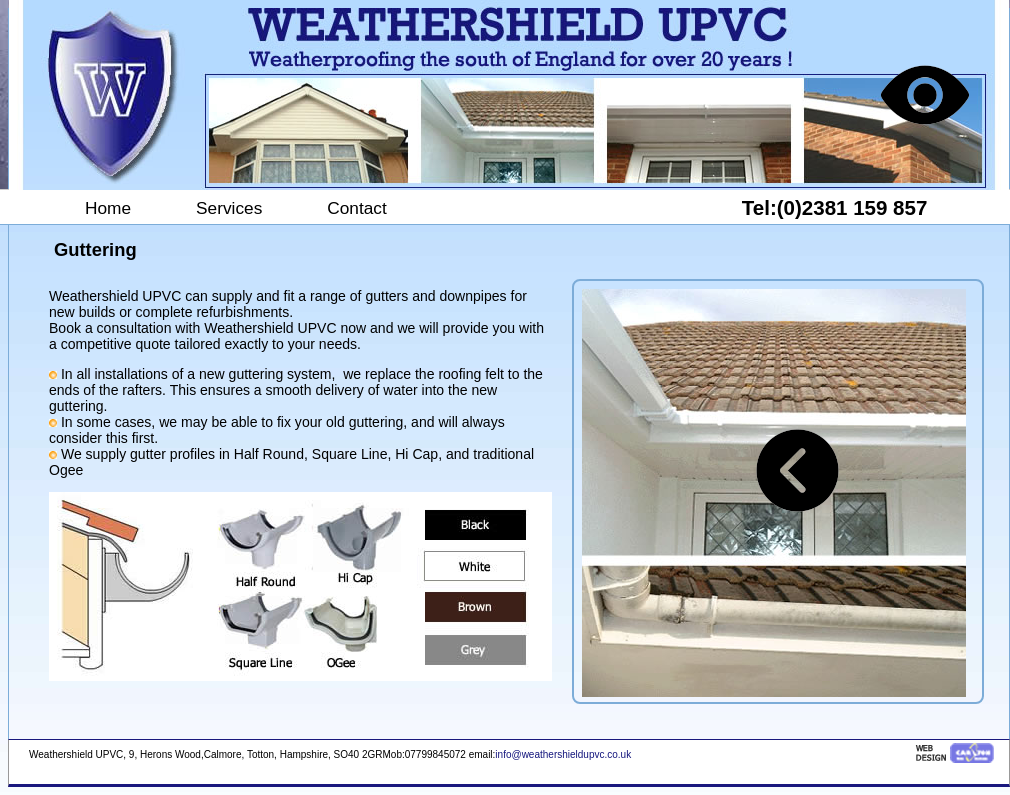  Describe the element at coordinates (797, 470) in the screenshot. I see `go back to the previous screen` at that location.